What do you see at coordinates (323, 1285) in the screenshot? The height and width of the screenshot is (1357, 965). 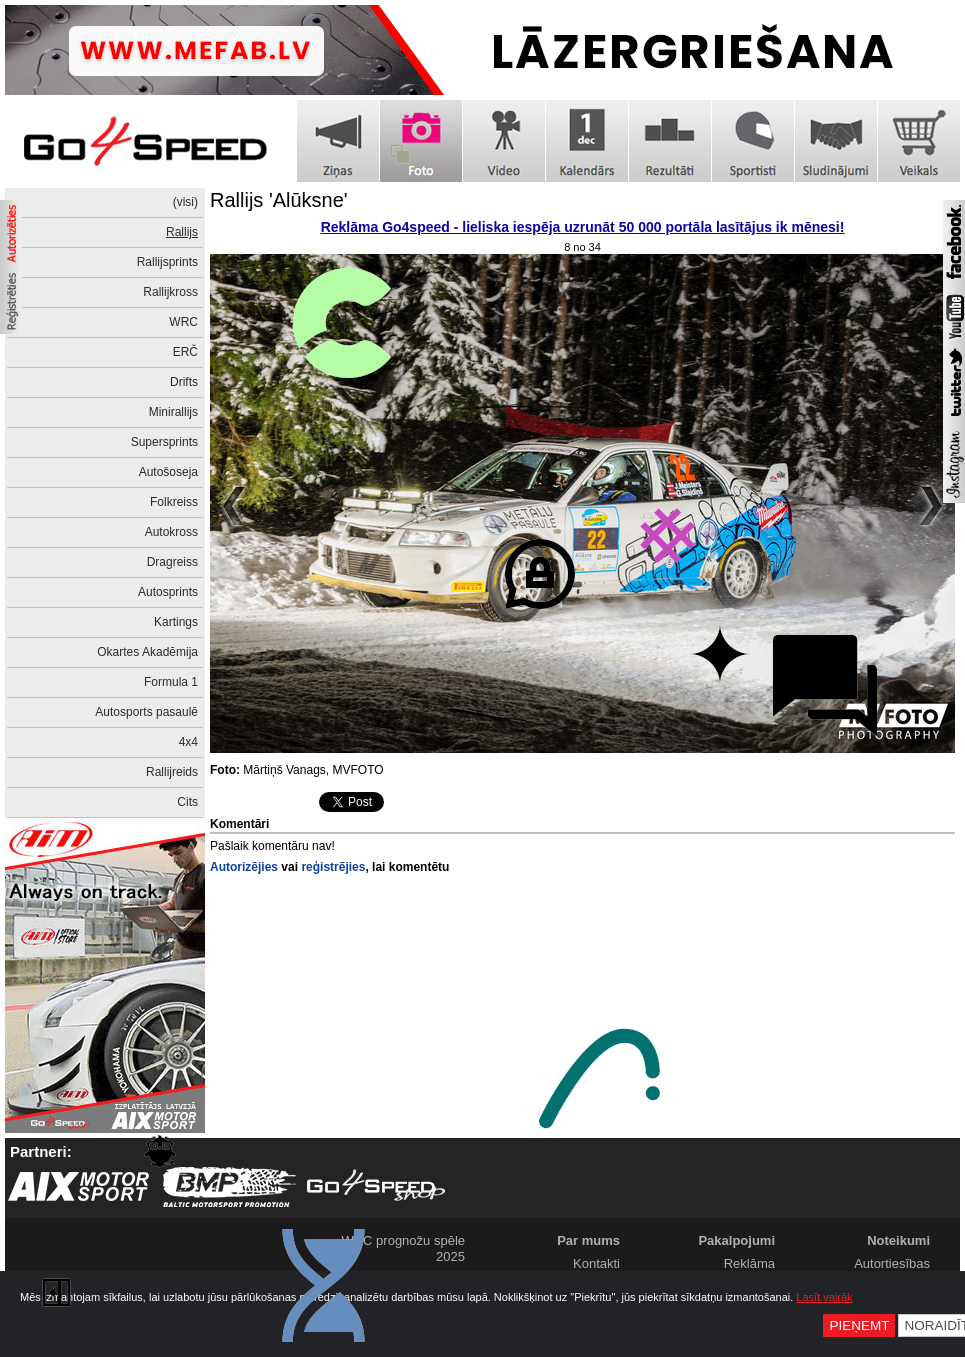 I see `access genetic or DNA-related information` at bounding box center [323, 1285].